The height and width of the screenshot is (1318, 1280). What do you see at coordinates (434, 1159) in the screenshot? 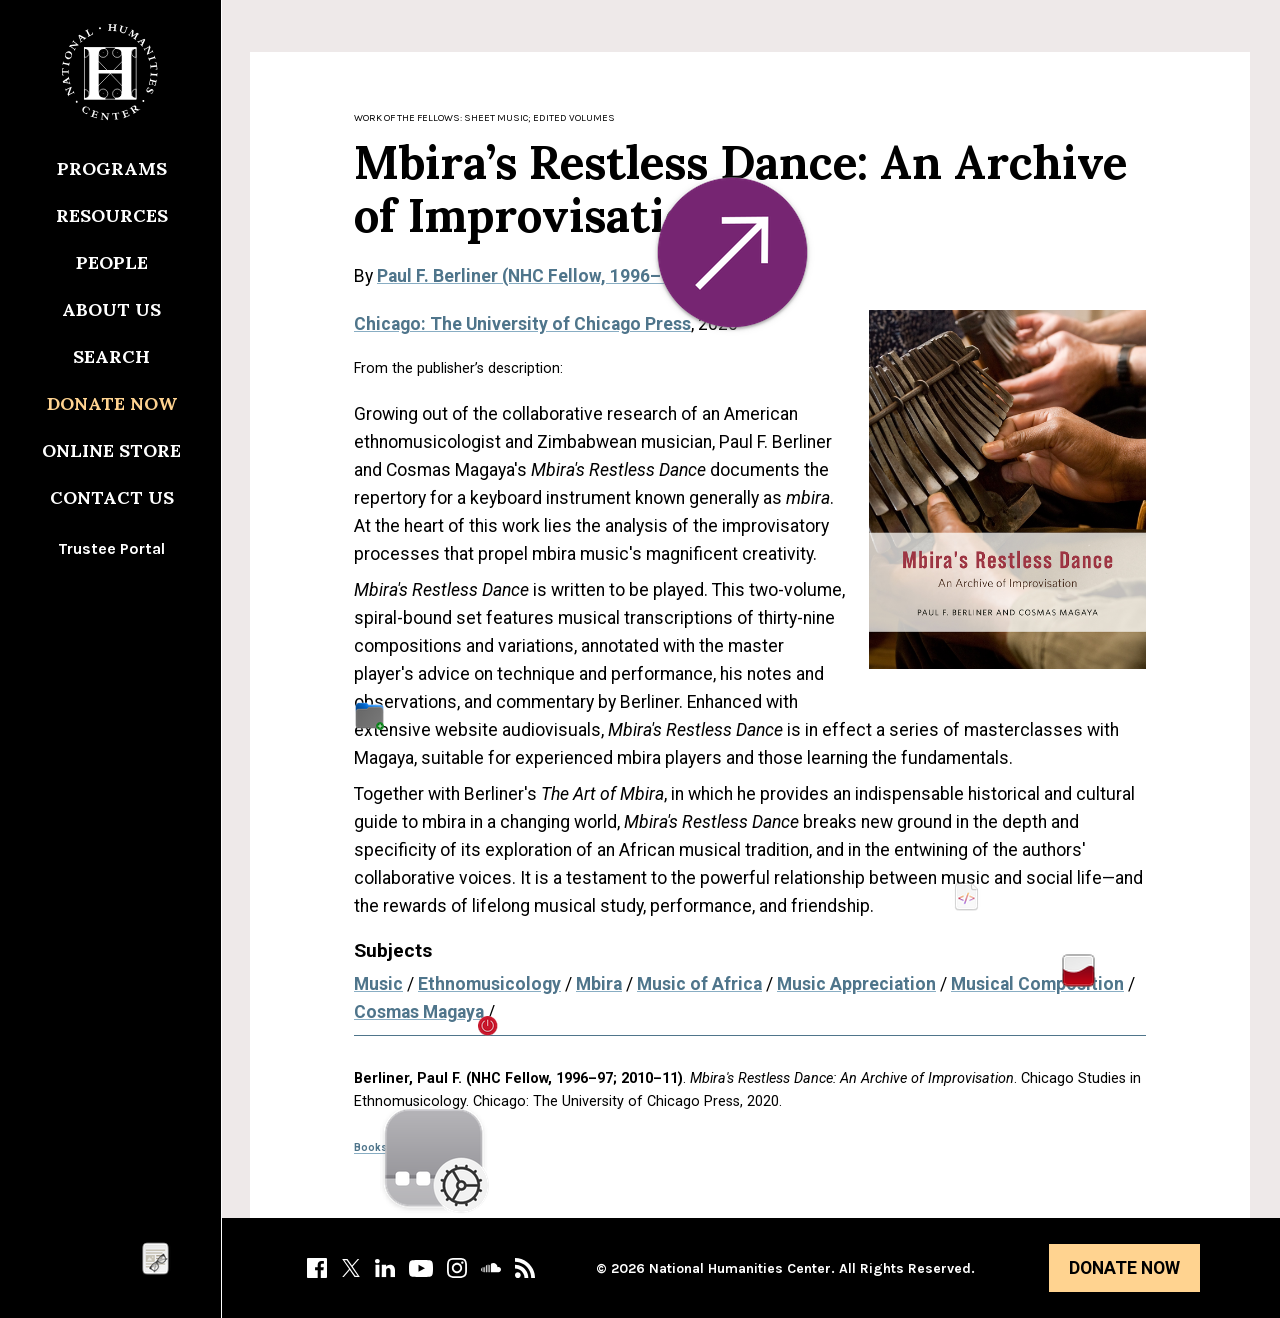
I see `configure xfce panel layout and profiles` at bounding box center [434, 1159].